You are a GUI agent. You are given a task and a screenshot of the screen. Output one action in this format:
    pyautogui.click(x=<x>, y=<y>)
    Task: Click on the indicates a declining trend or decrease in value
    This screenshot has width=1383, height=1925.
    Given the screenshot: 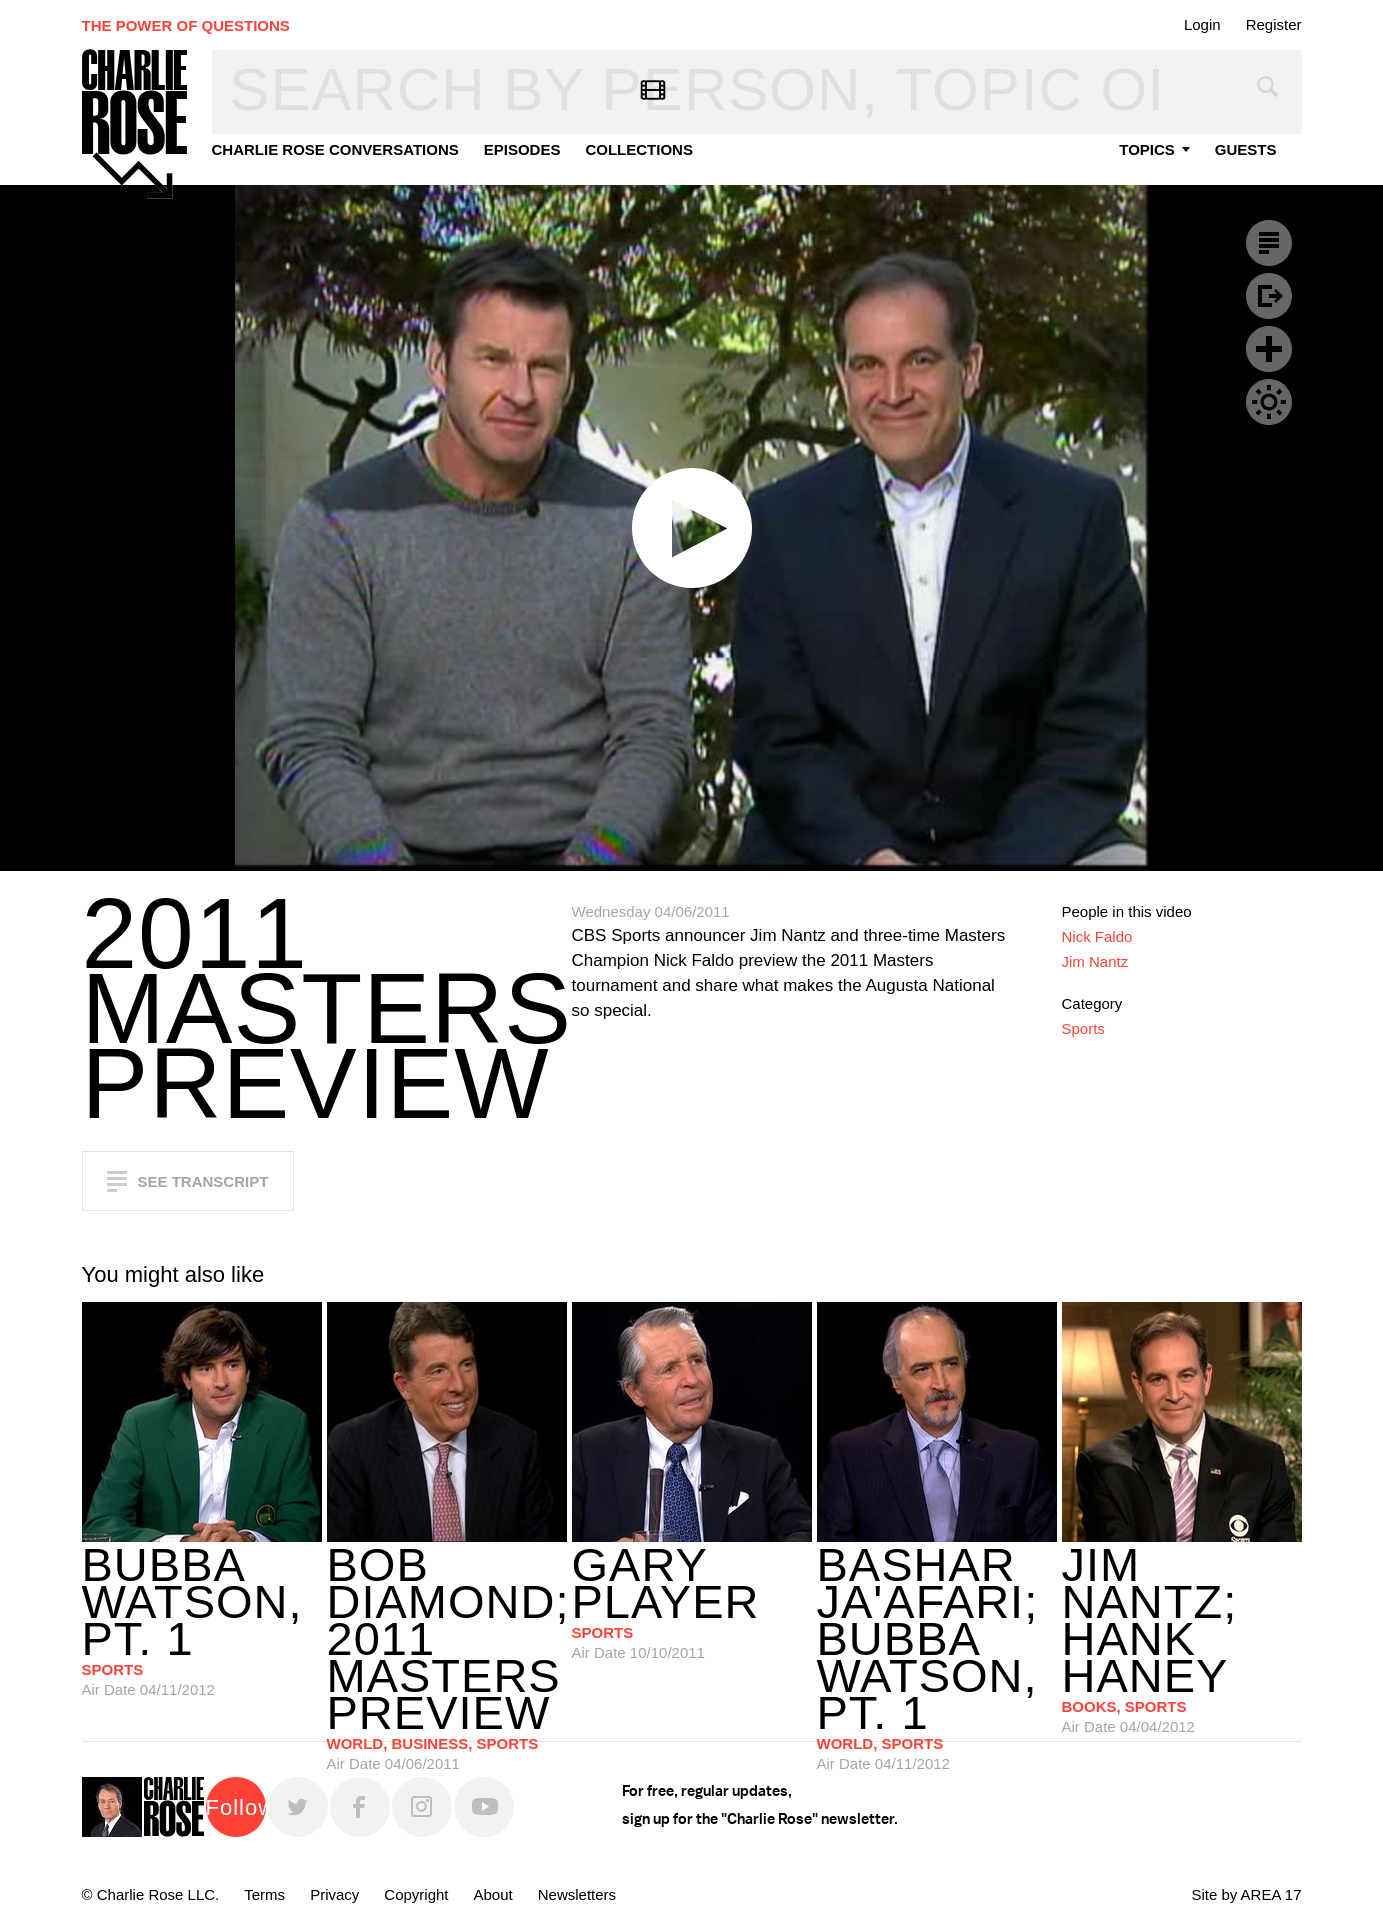 What is the action you would take?
    pyautogui.click(x=133, y=176)
    